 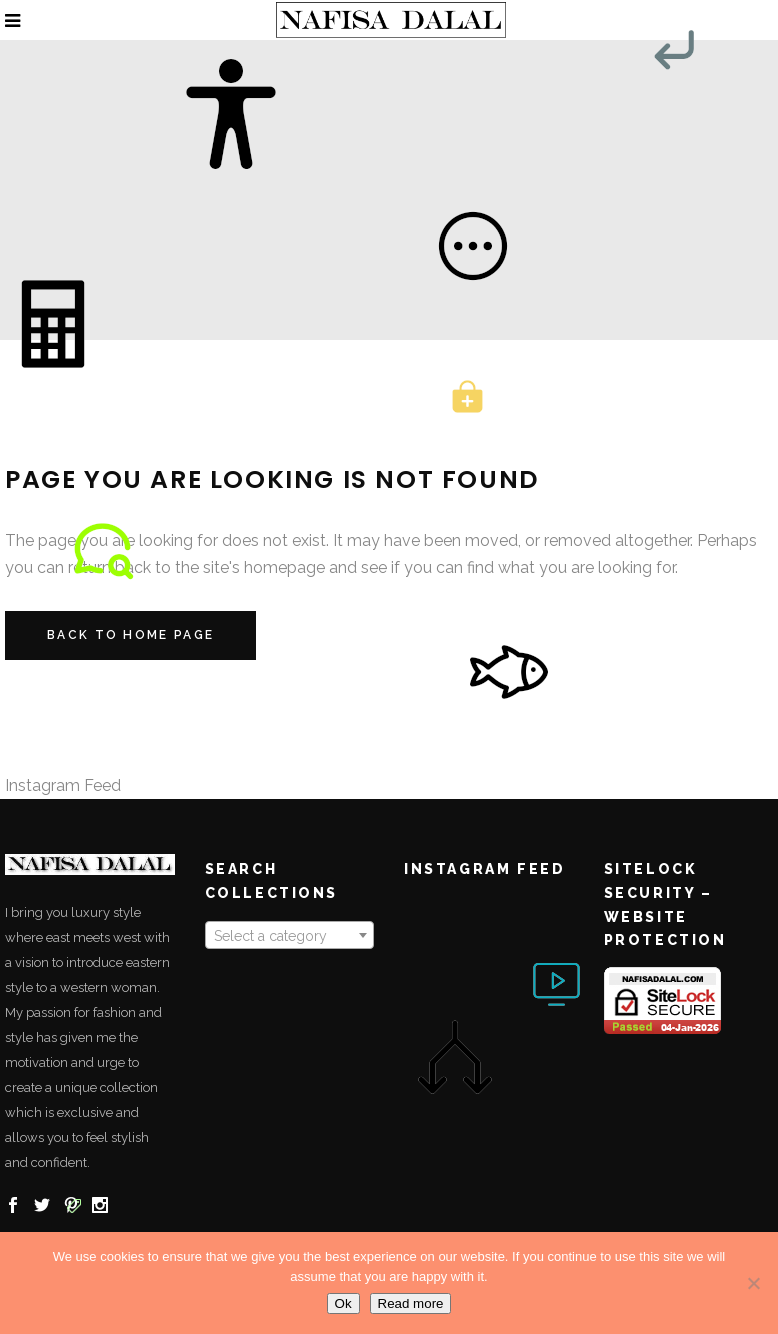 What do you see at coordinates (53, 324) in the screenshot?
I see `open the calculator app` at bounding box center [53, 324].